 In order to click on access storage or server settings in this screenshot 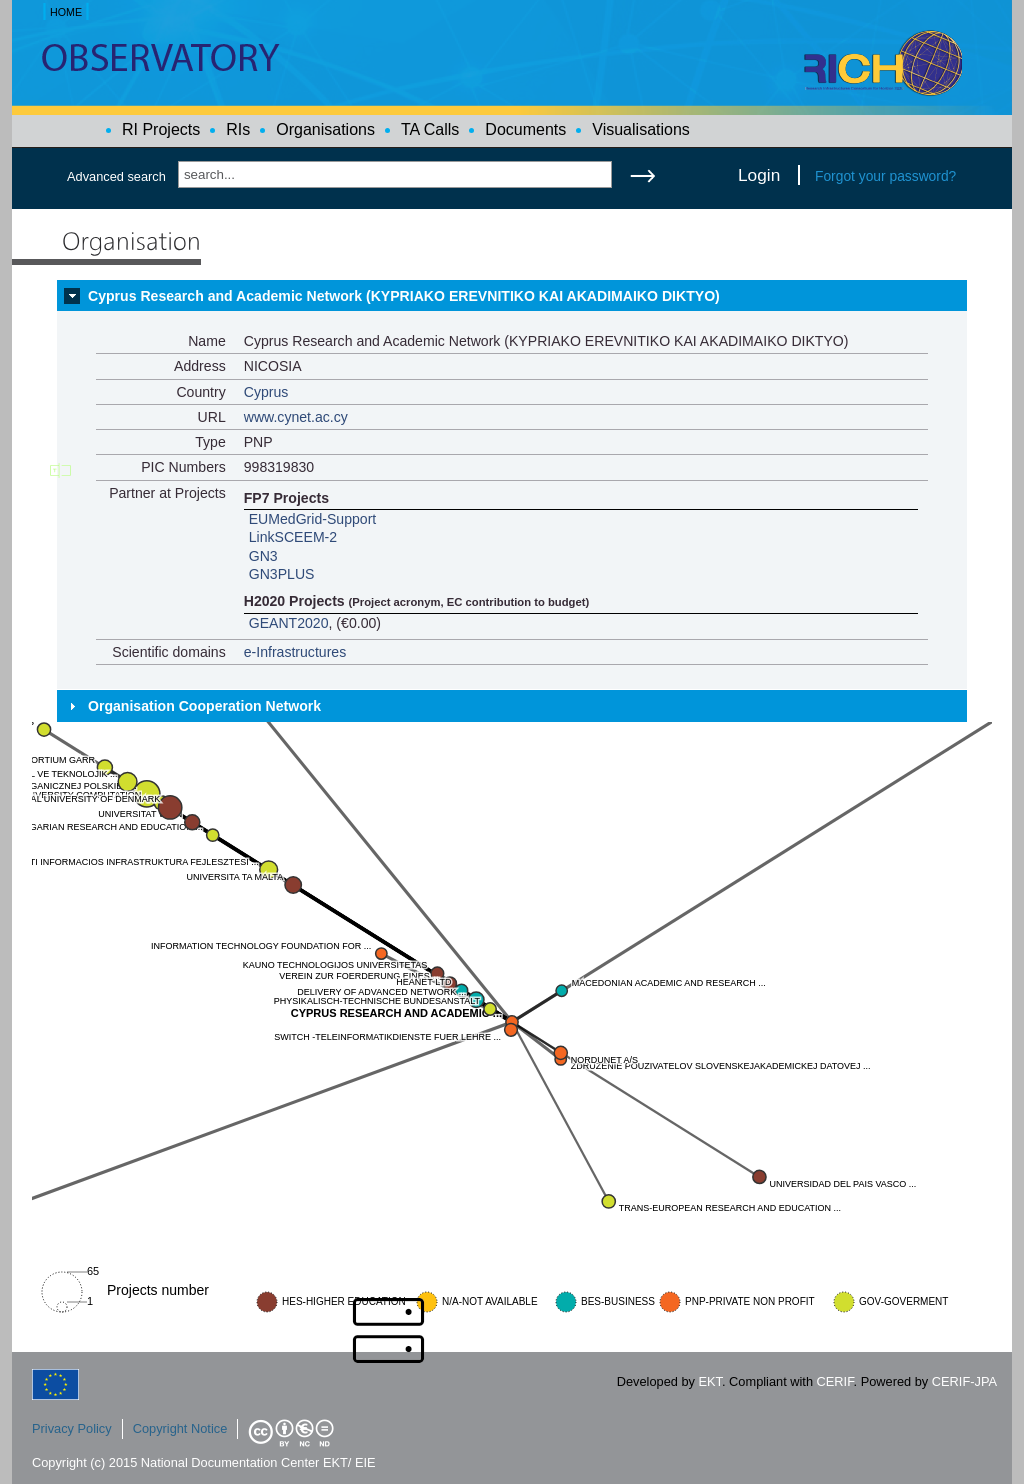, I will do `click(388, 1330)`.